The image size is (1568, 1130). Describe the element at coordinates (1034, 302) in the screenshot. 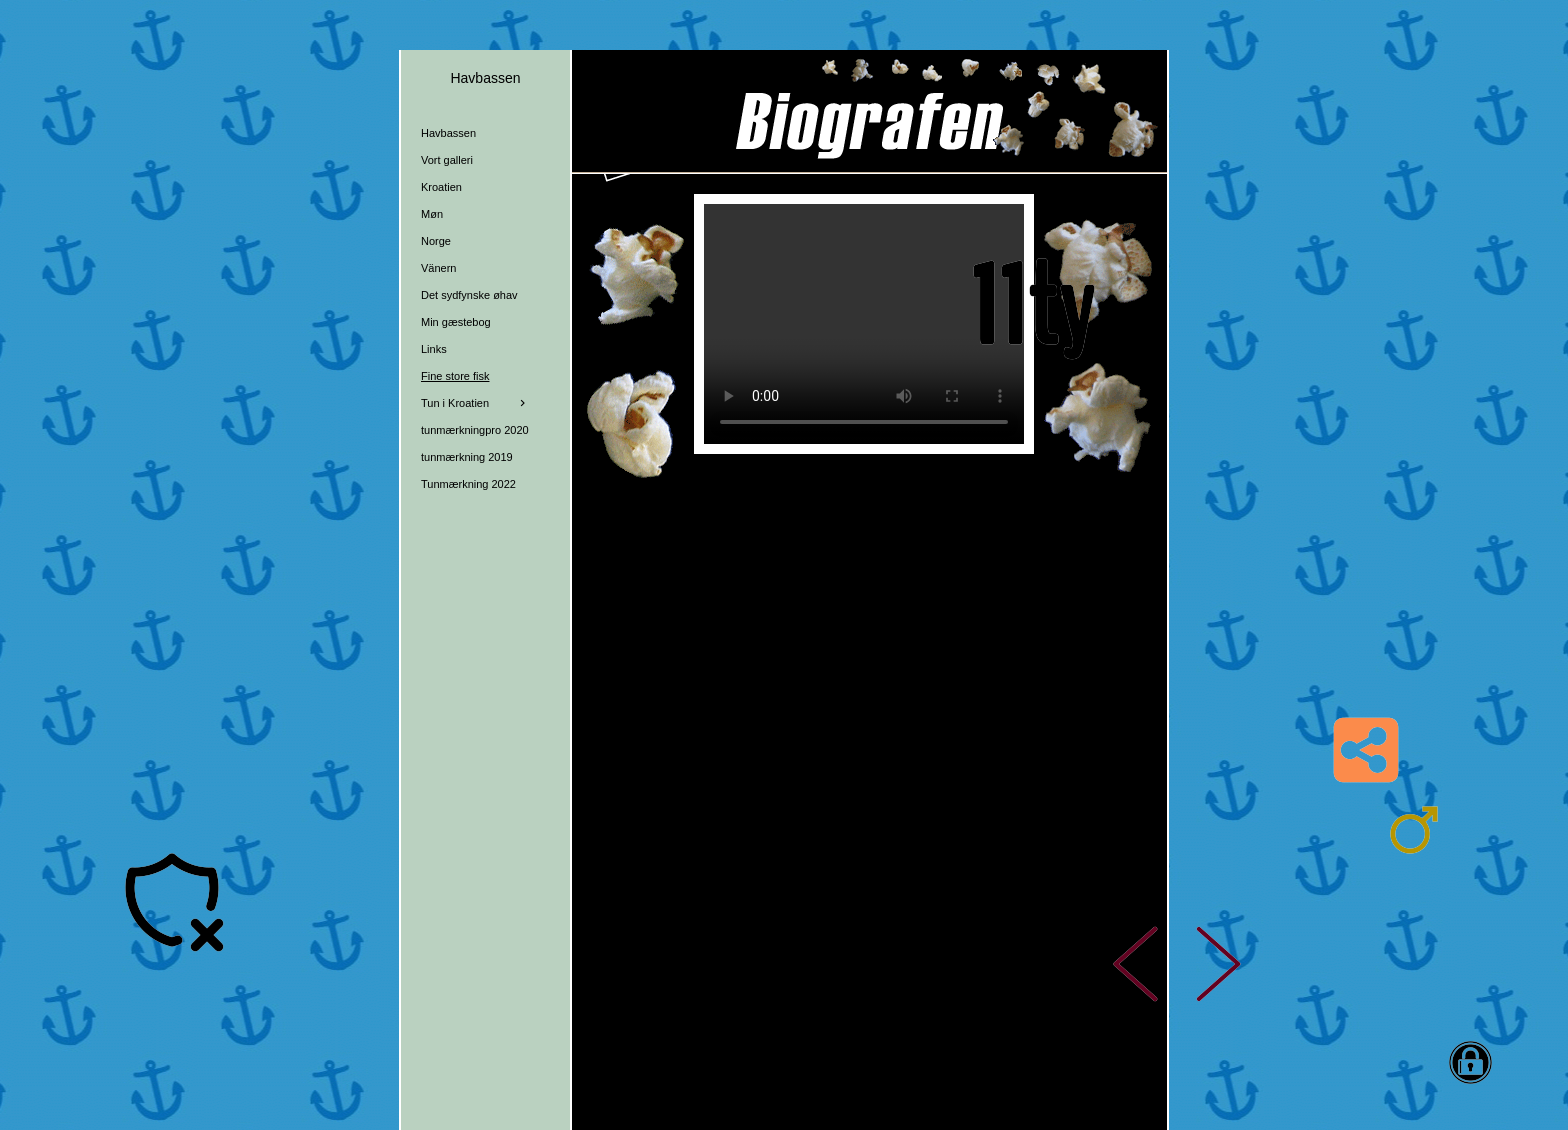

I see `11ty (Eleventy) static site generator logo` at that location.